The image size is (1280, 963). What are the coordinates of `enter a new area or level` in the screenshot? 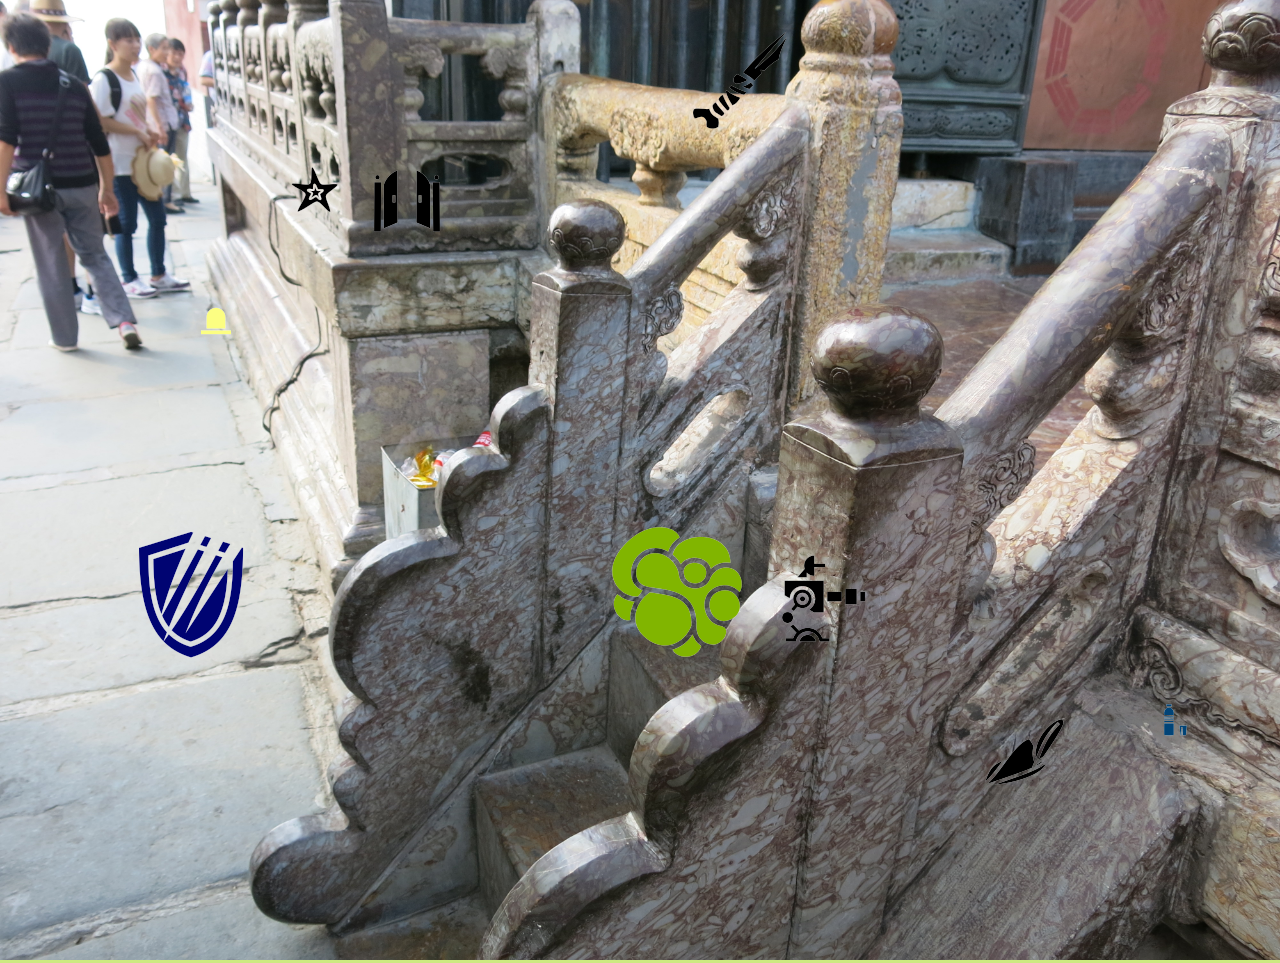 It's located at (407, 199).